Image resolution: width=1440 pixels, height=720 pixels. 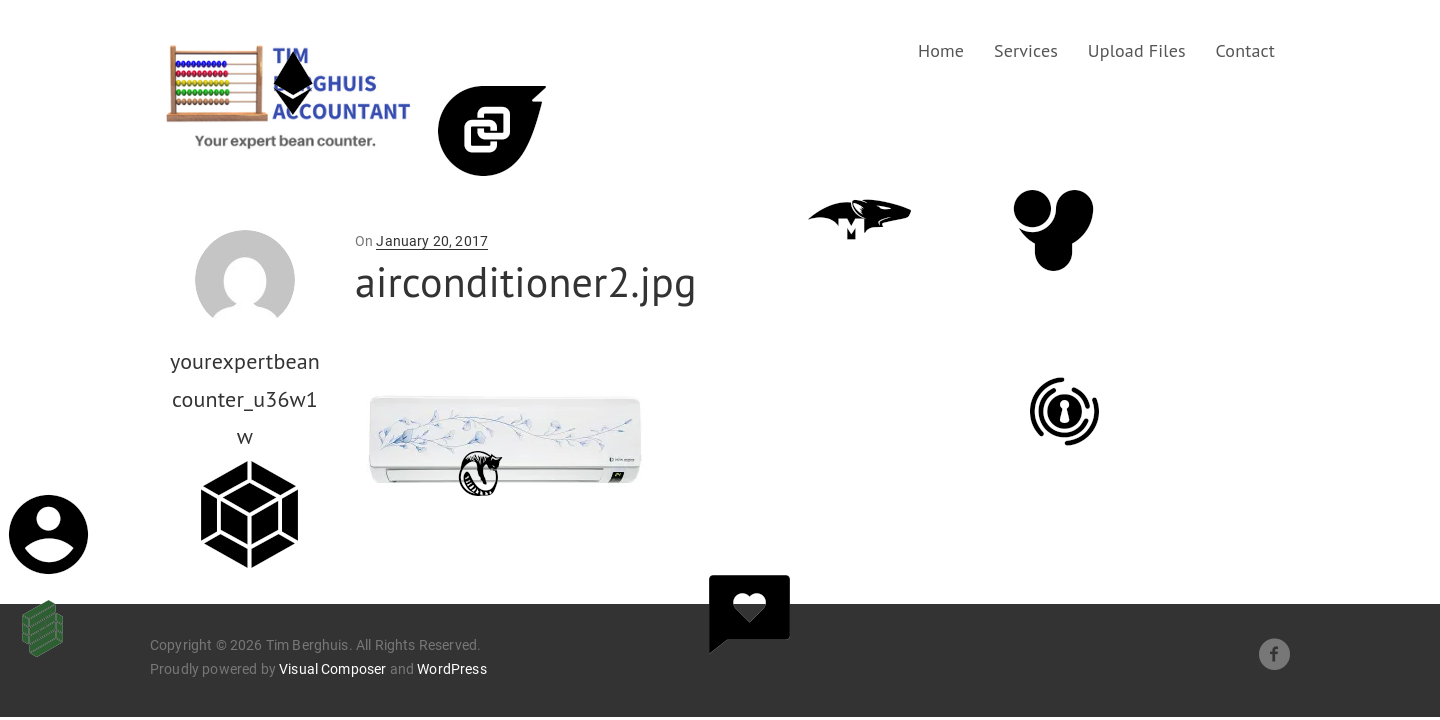 I want to click on Formik library logo, so click(x=42, y=628).